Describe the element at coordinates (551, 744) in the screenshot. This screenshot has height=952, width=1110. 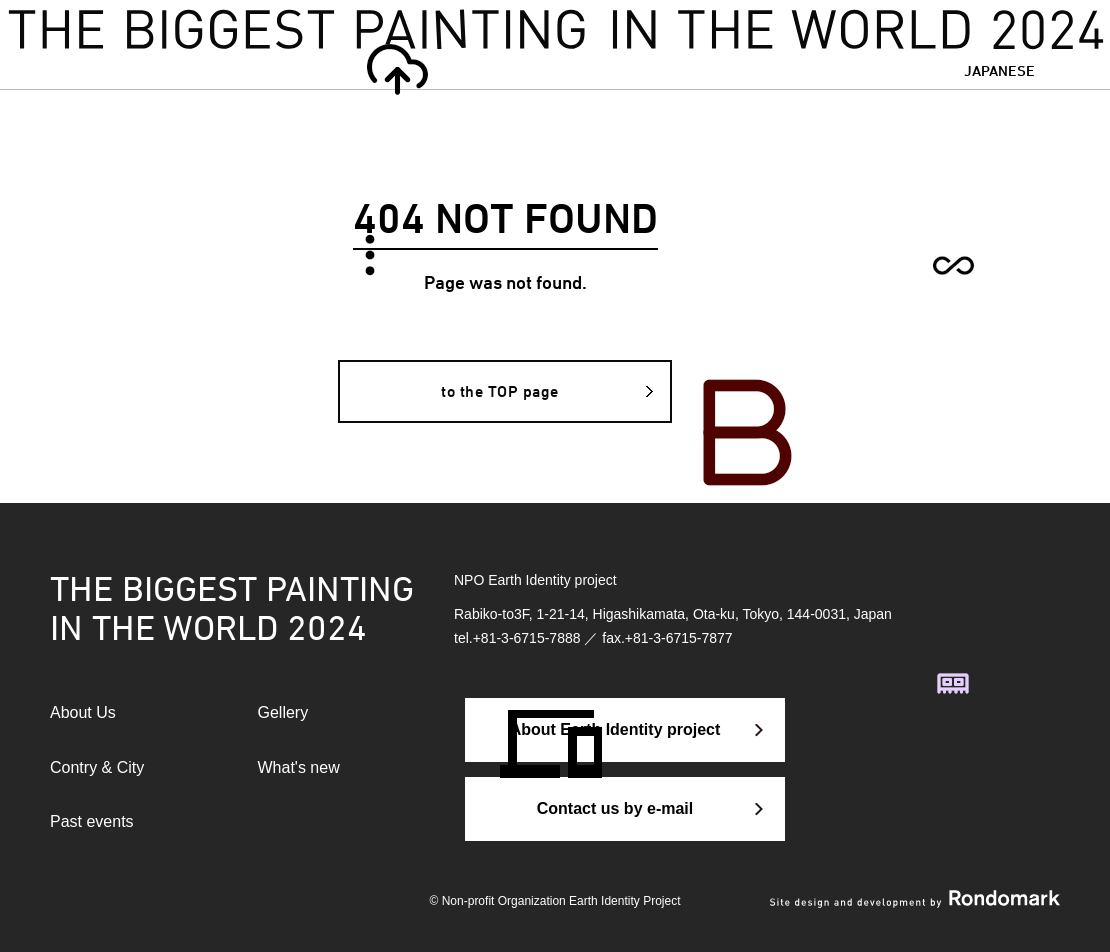
I see `view connected devices` at that location.